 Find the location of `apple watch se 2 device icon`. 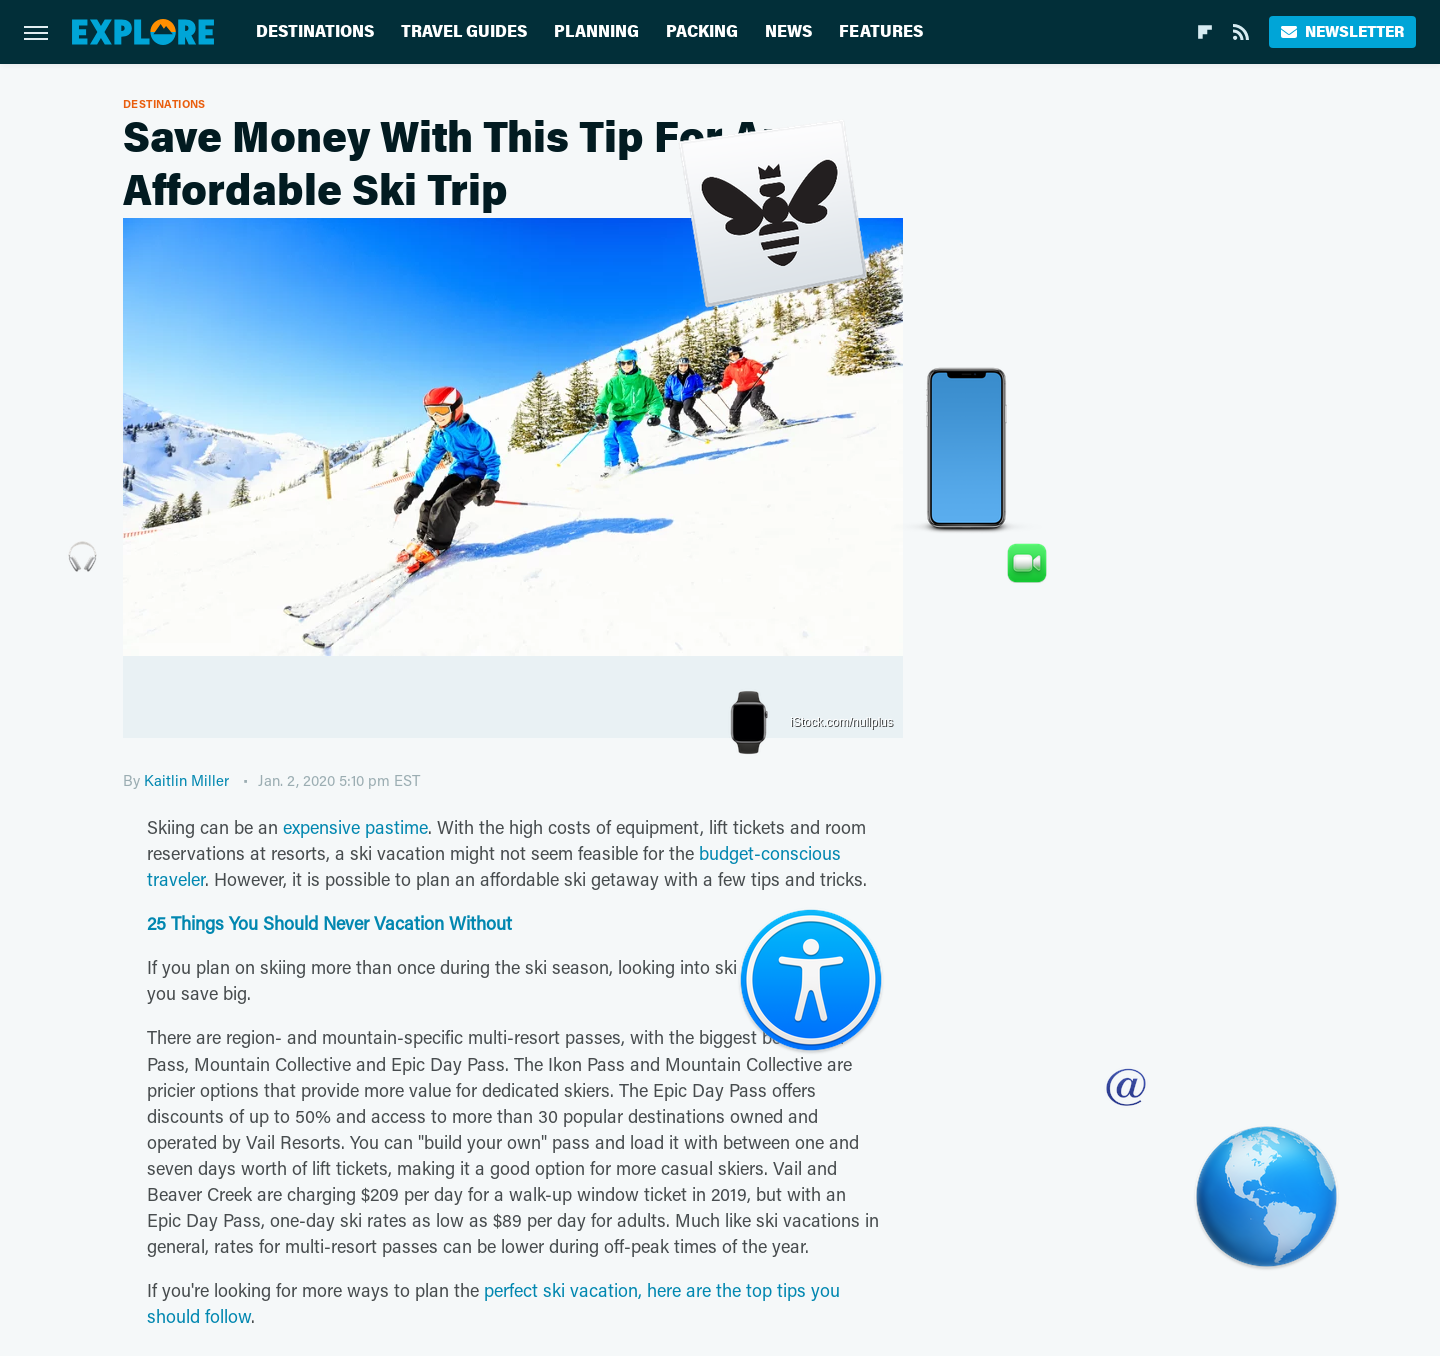

apple watch se 2 device icon is located at coordinates (748, 722).